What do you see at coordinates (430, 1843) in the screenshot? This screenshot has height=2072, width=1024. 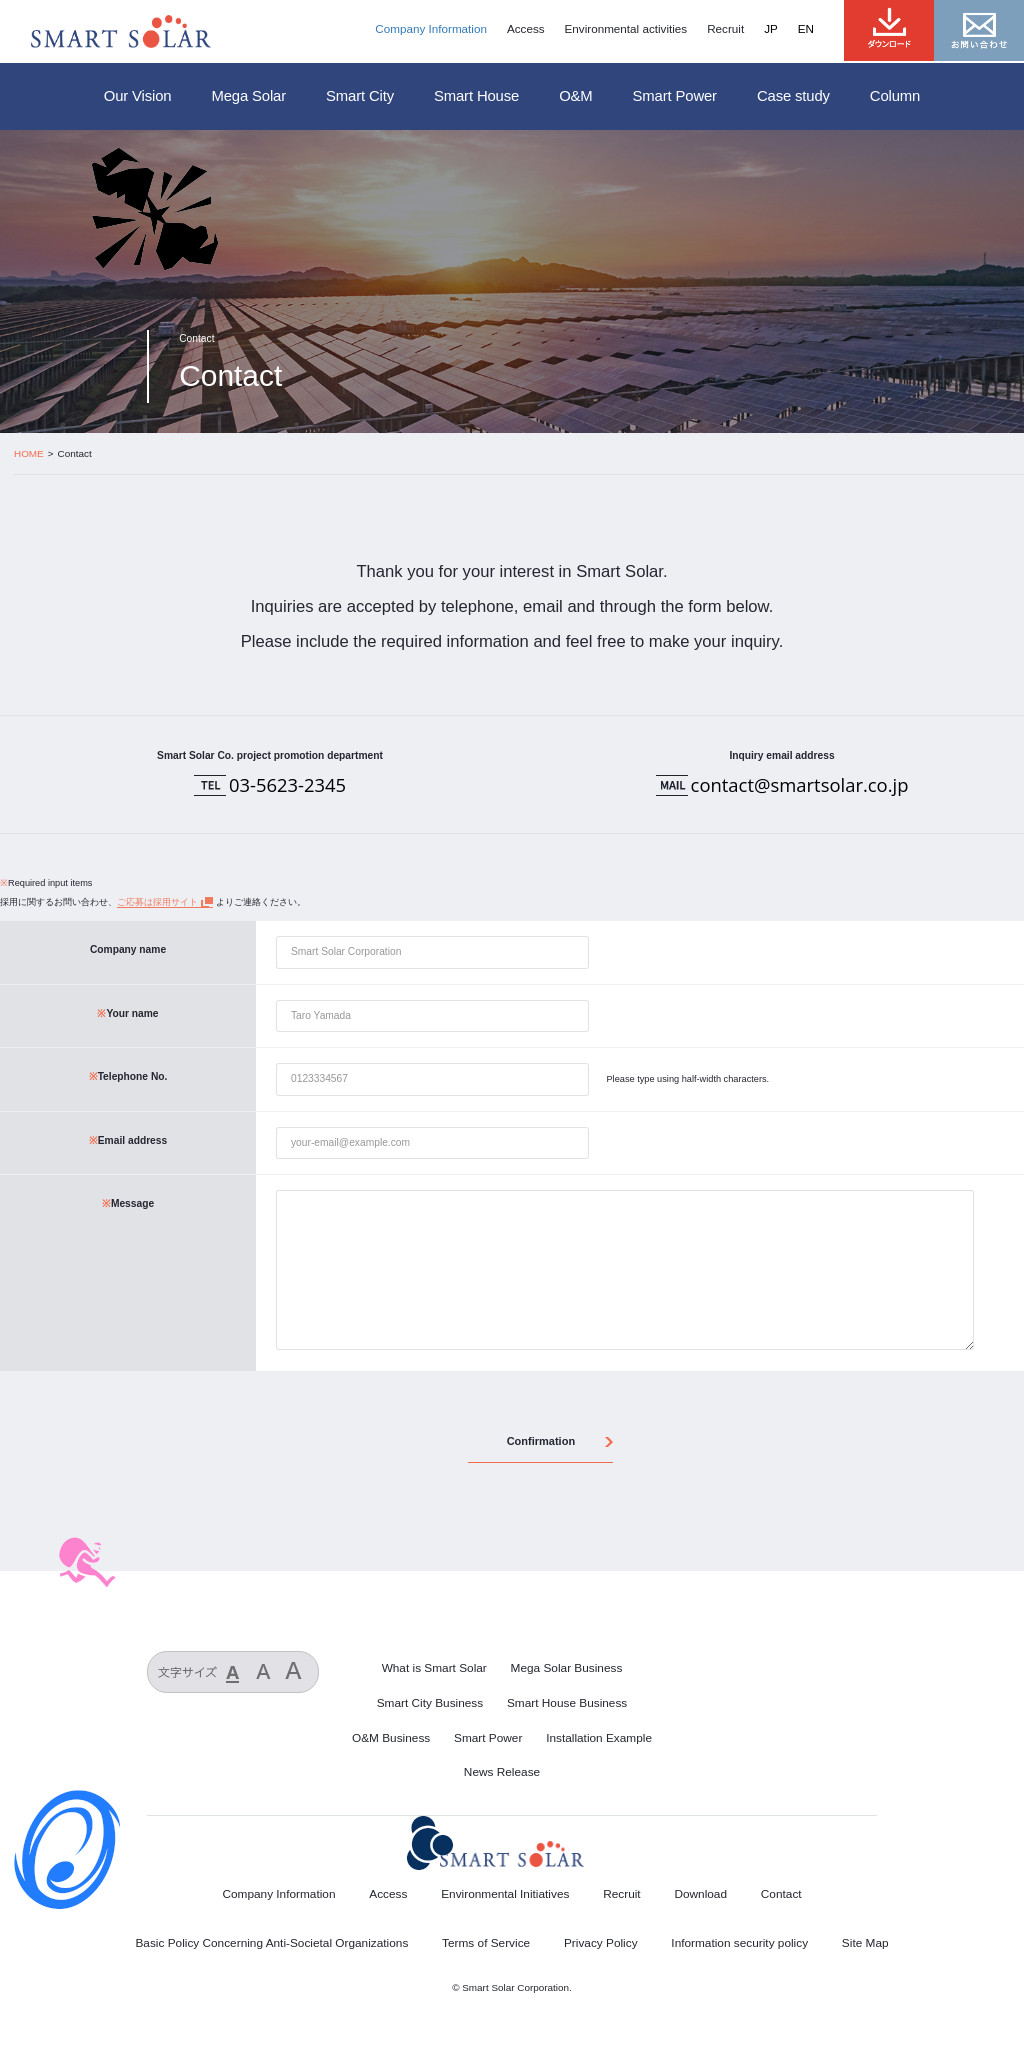 I see `view molecular or chemical information` at bounding box center [430, 1843].